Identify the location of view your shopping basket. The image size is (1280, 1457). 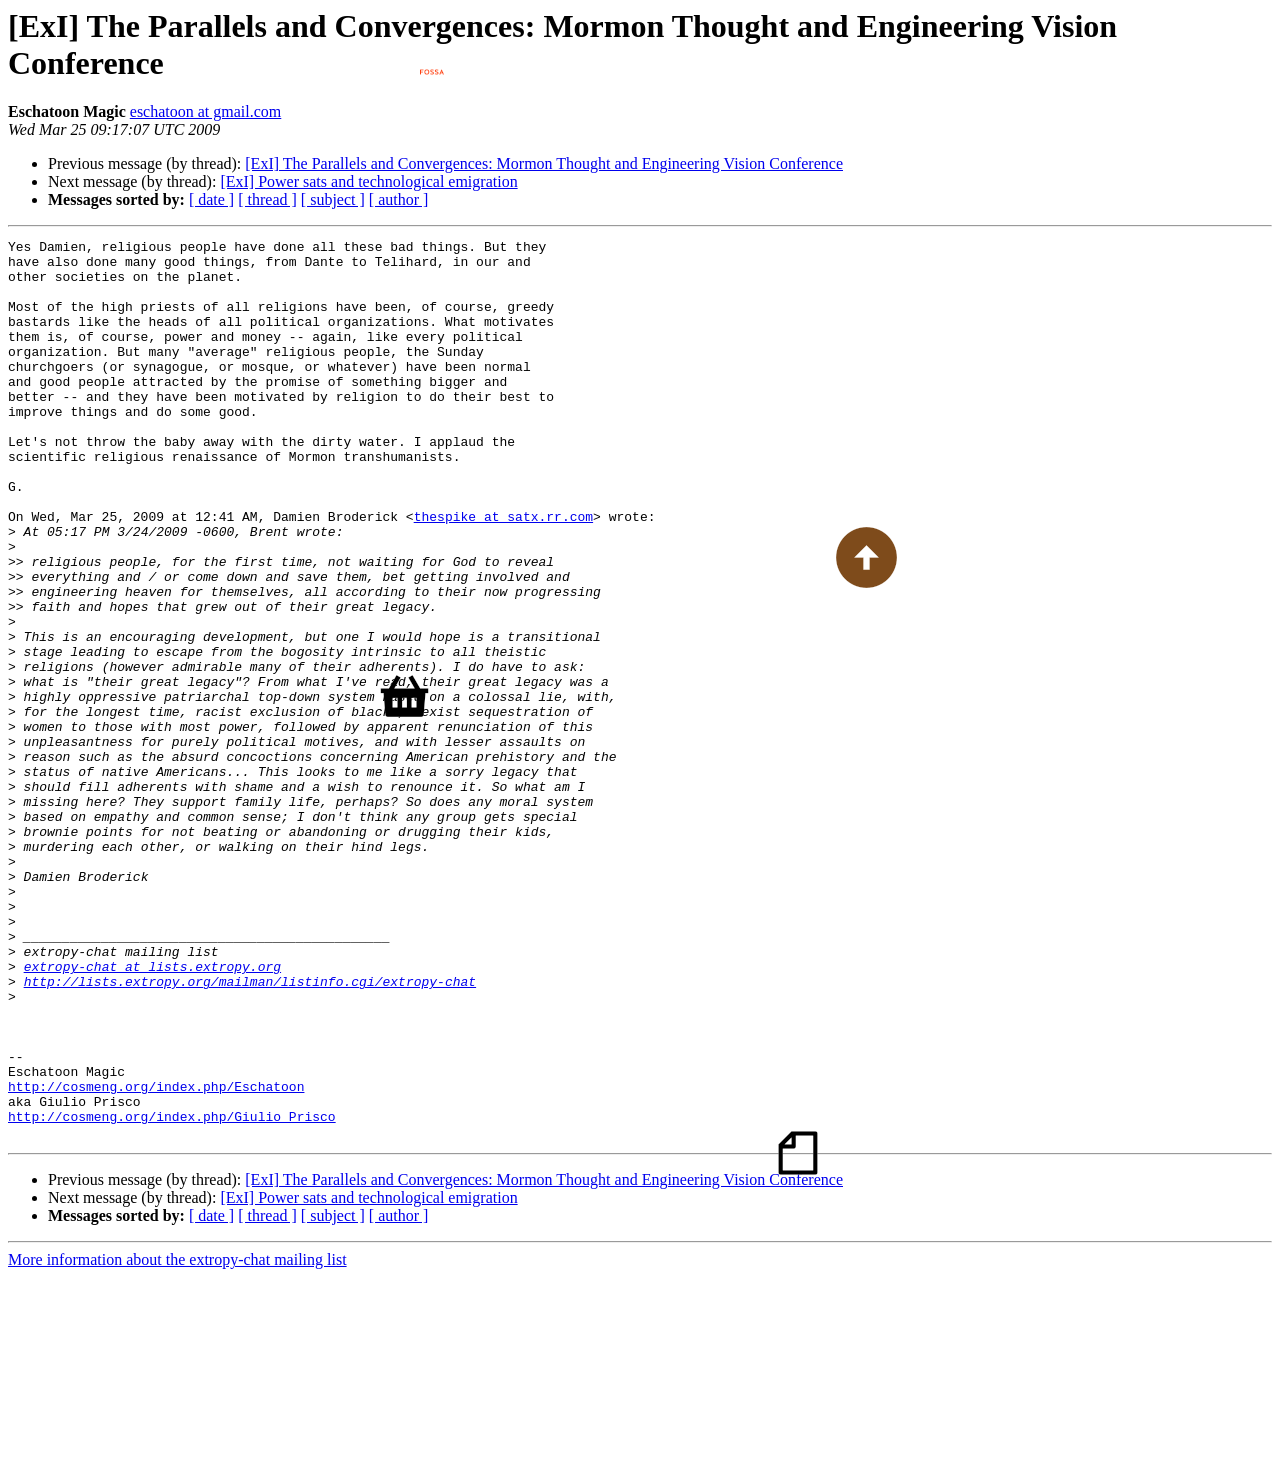
(404, 695).